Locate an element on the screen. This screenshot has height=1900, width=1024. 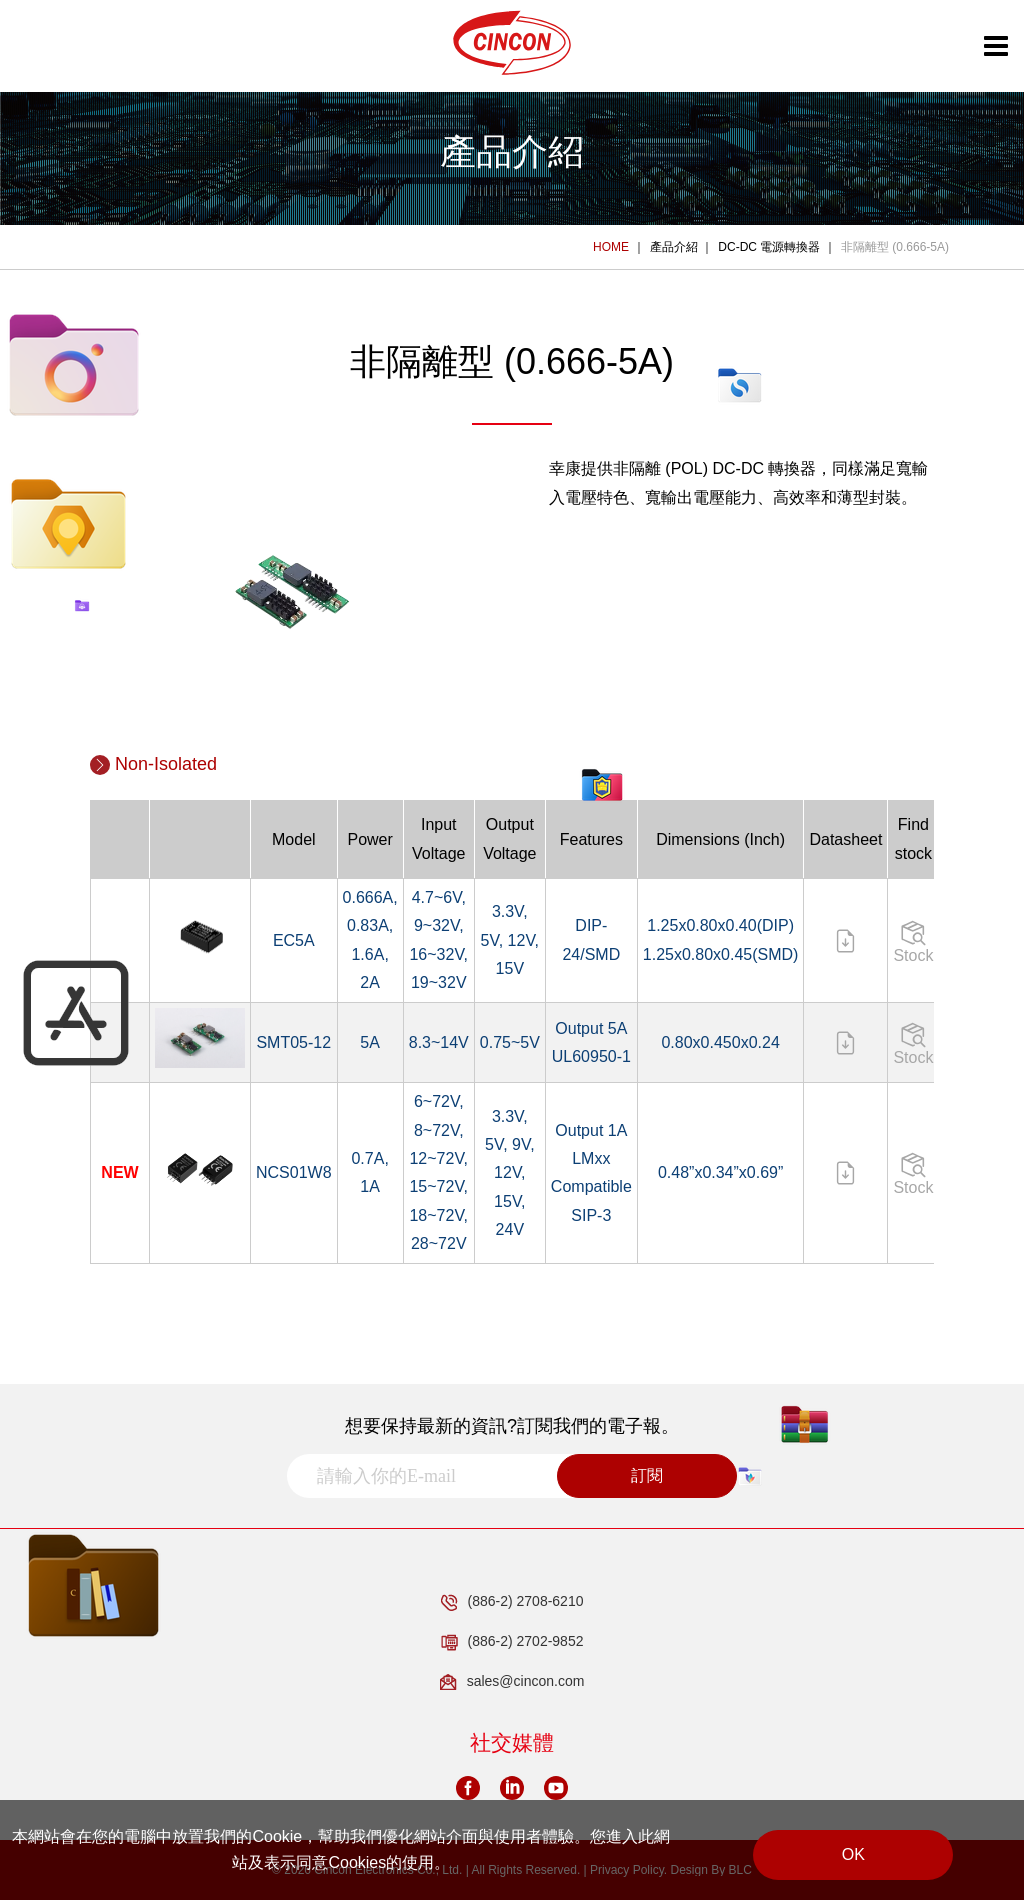
open mindnode documents folder is located at coordinates (750, 1477).